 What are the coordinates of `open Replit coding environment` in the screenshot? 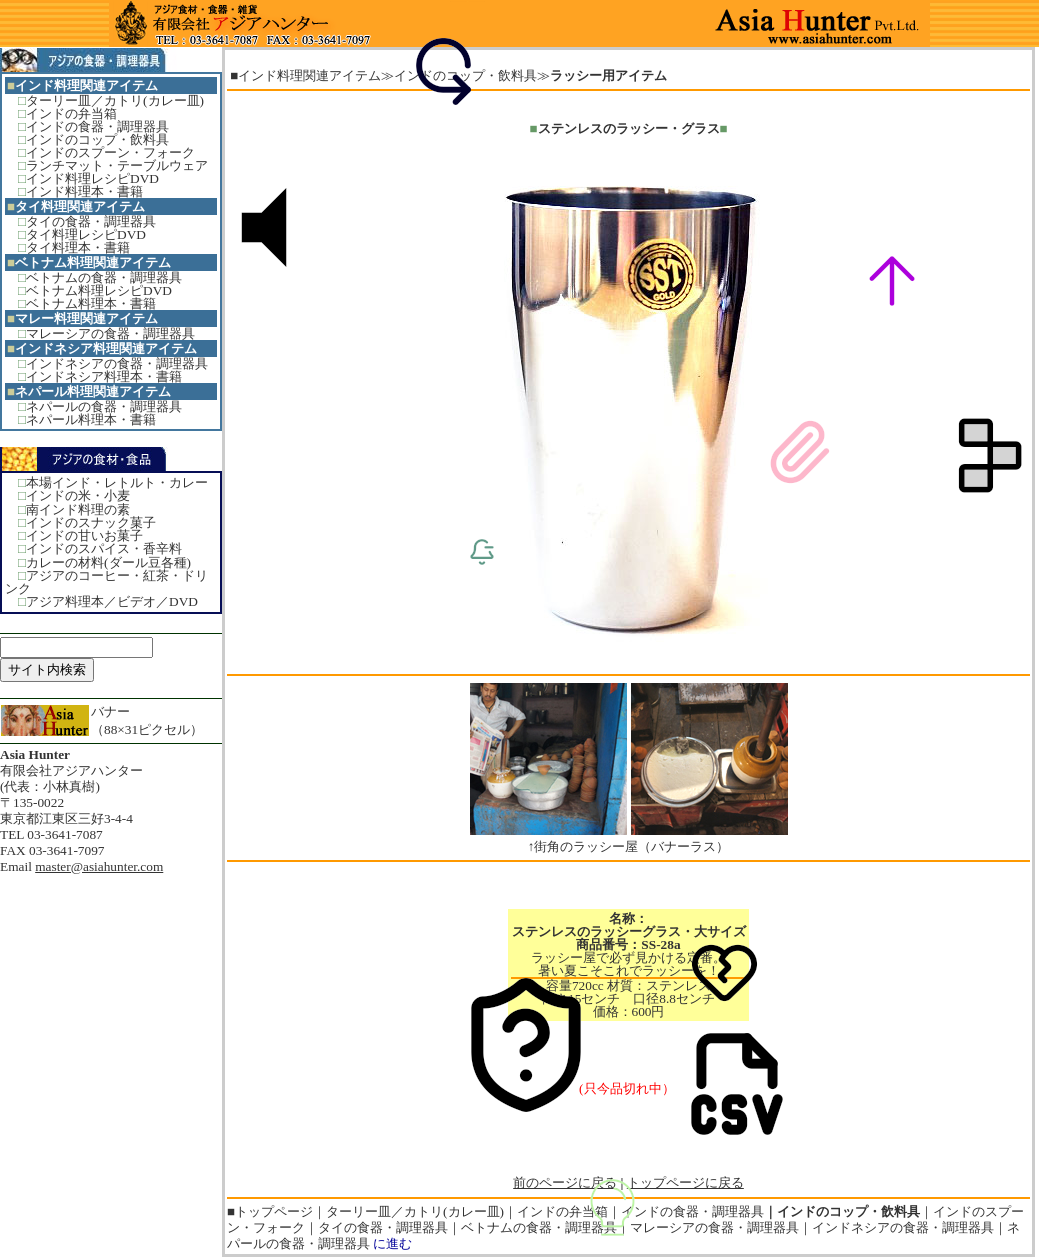 It's located at (984, 455).